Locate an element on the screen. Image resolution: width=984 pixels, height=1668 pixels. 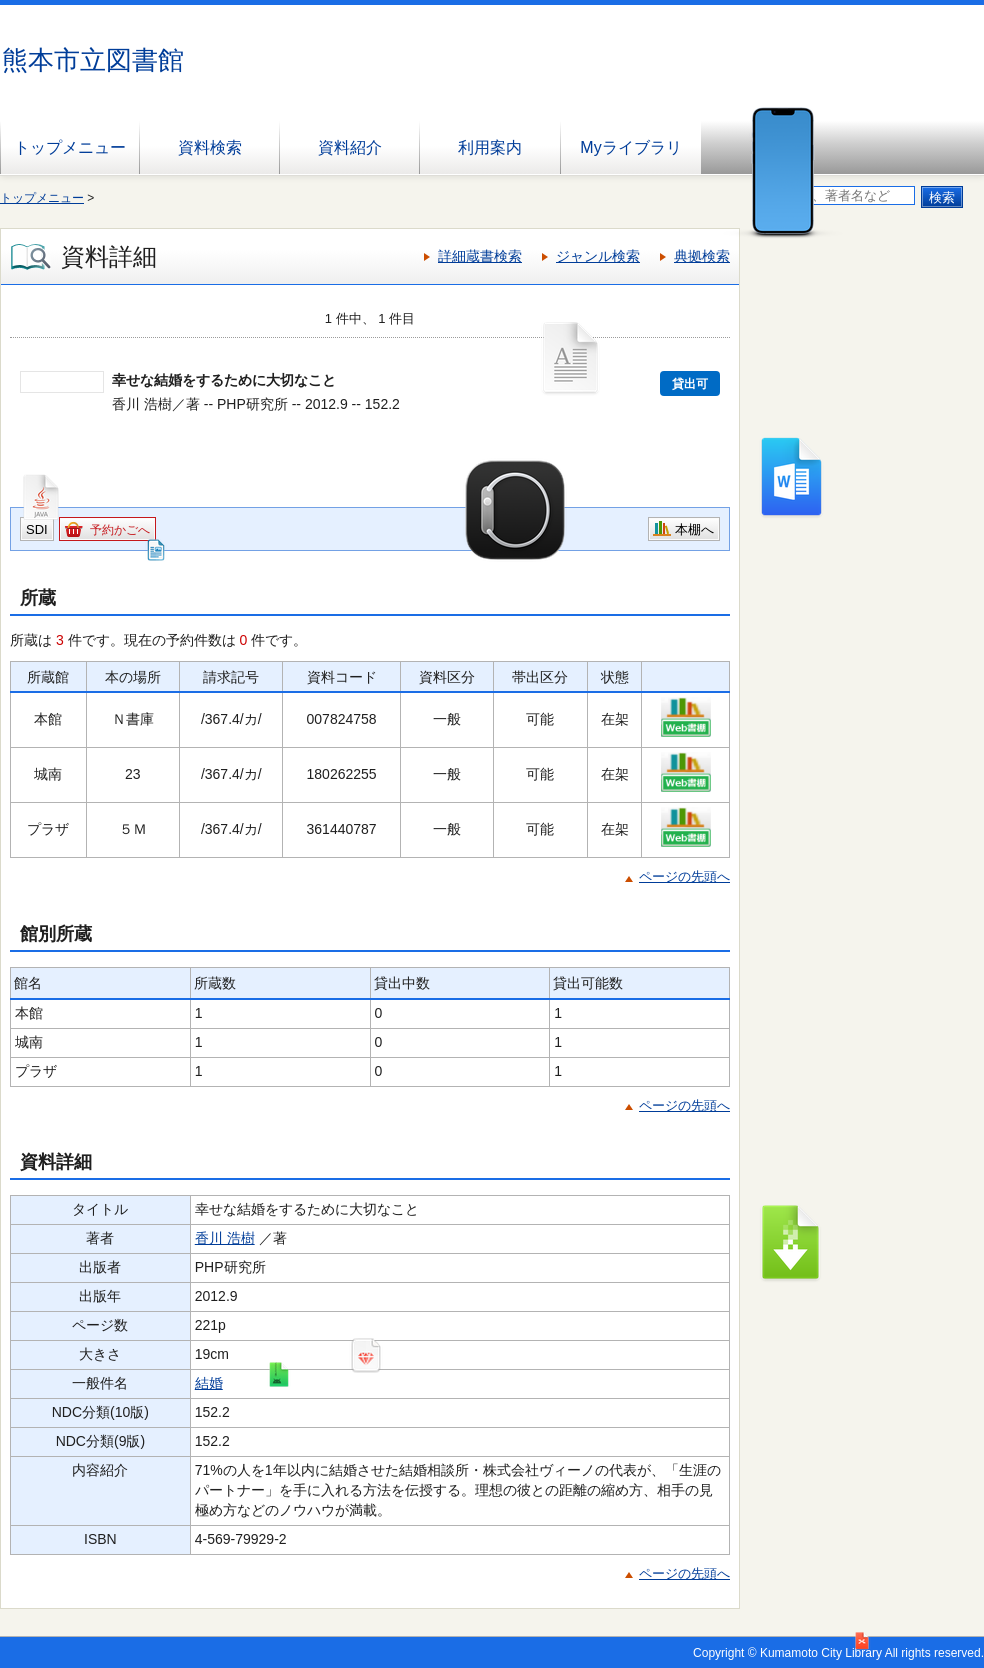
an android application package file is located at coordinates (279, 1375).